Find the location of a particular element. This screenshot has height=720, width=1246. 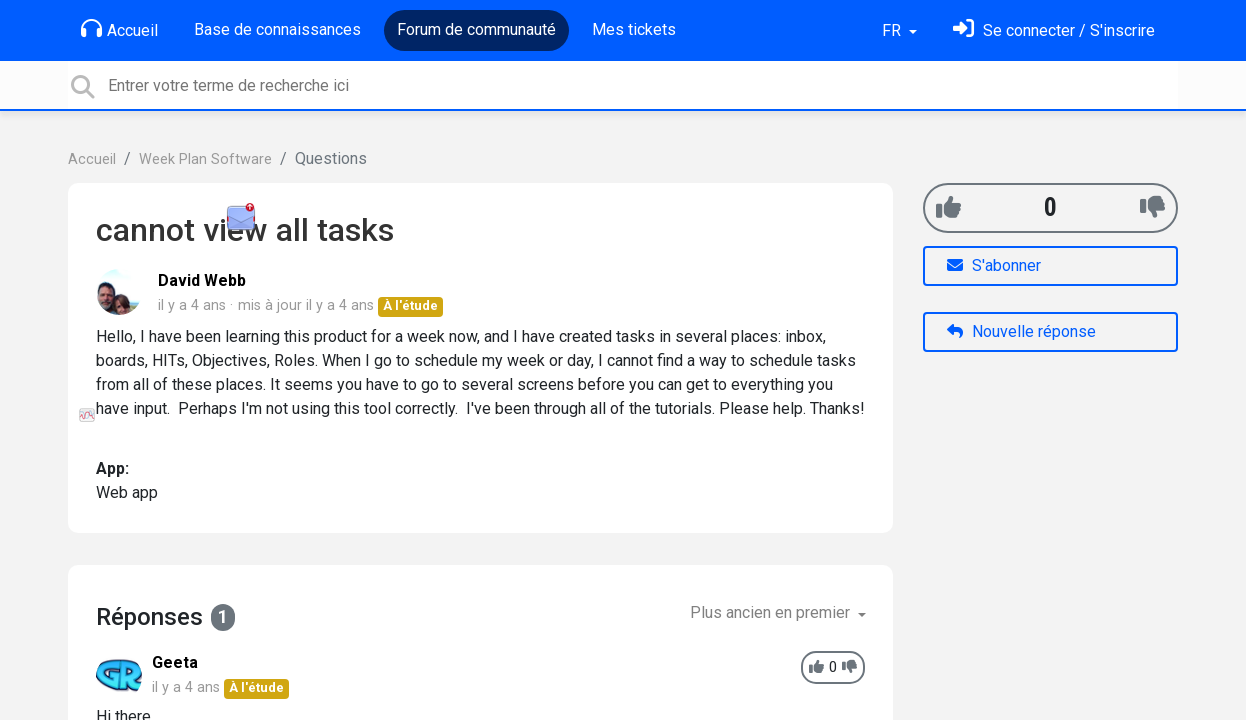

send an email message is located at coordinates (241, 218).